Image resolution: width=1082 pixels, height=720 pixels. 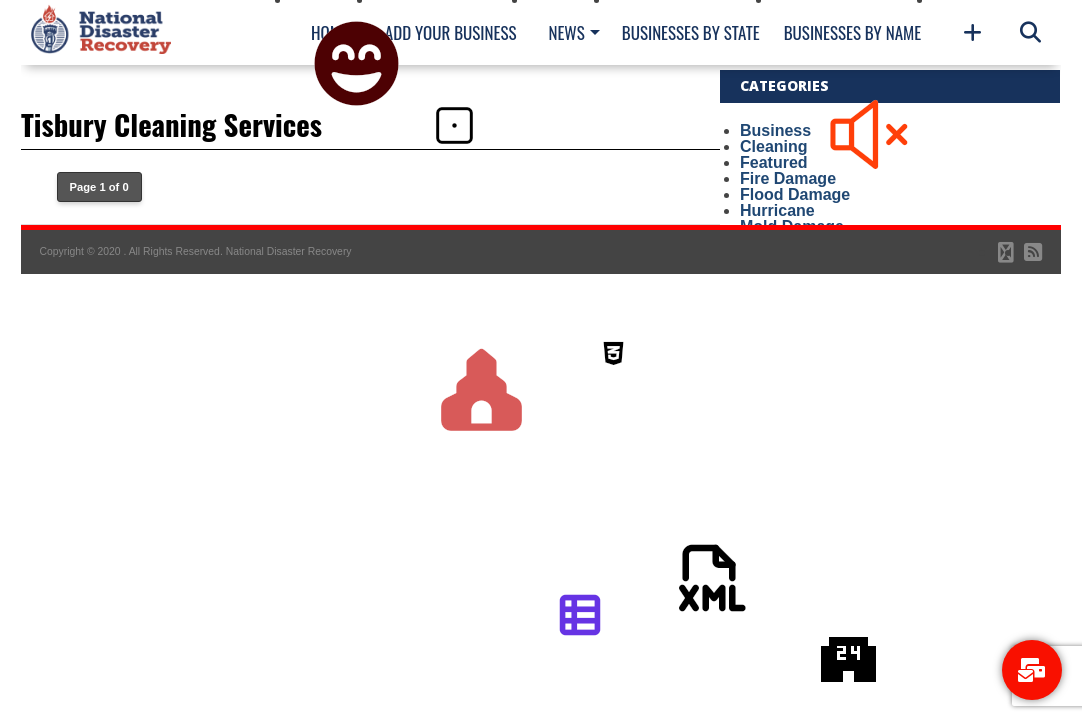 I want to click on find nearby convenience stores, so click(x=848, y=659).